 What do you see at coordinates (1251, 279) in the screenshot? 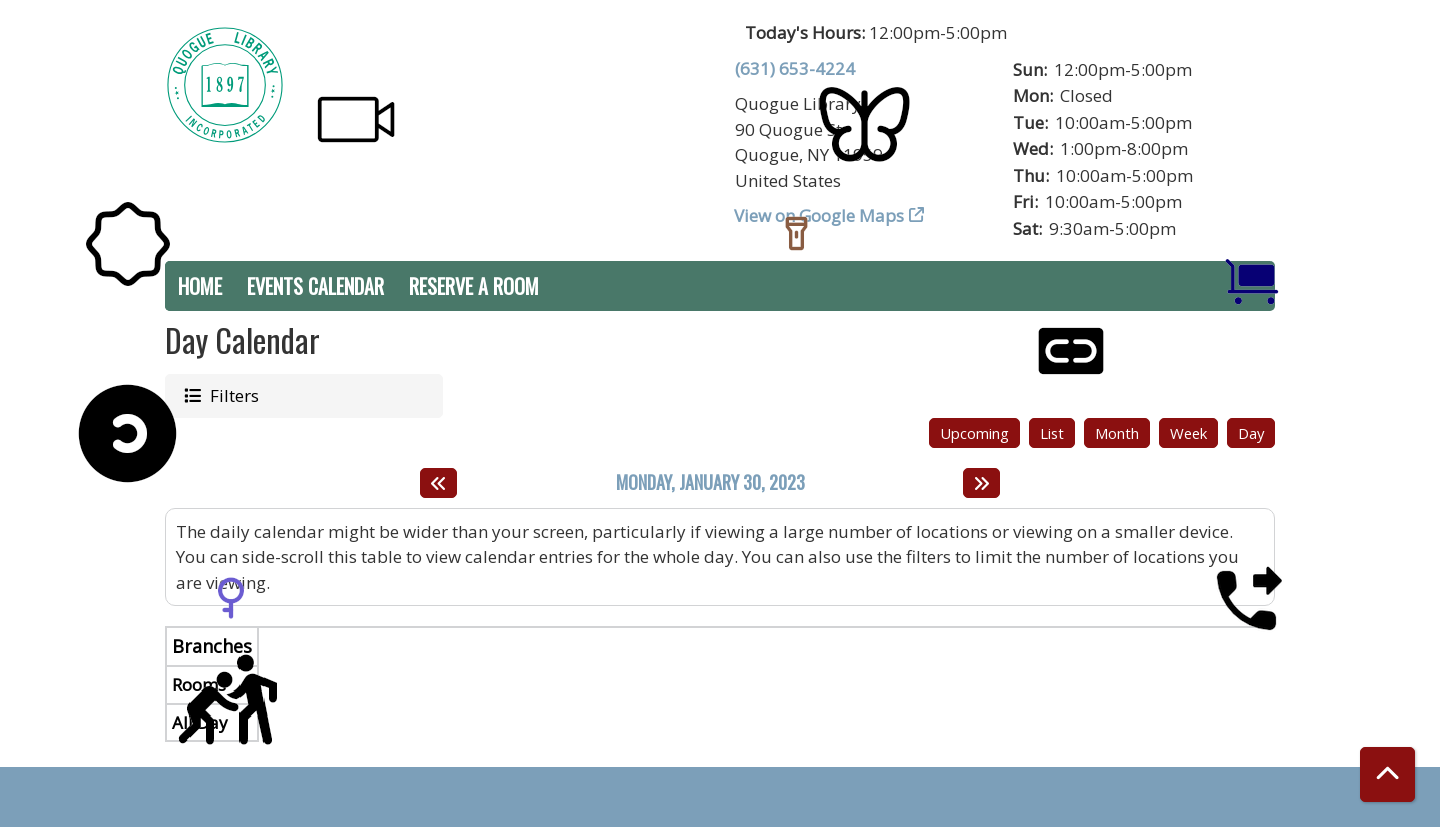
I see `view your shopping cart` at bounding box center [1251, 279].